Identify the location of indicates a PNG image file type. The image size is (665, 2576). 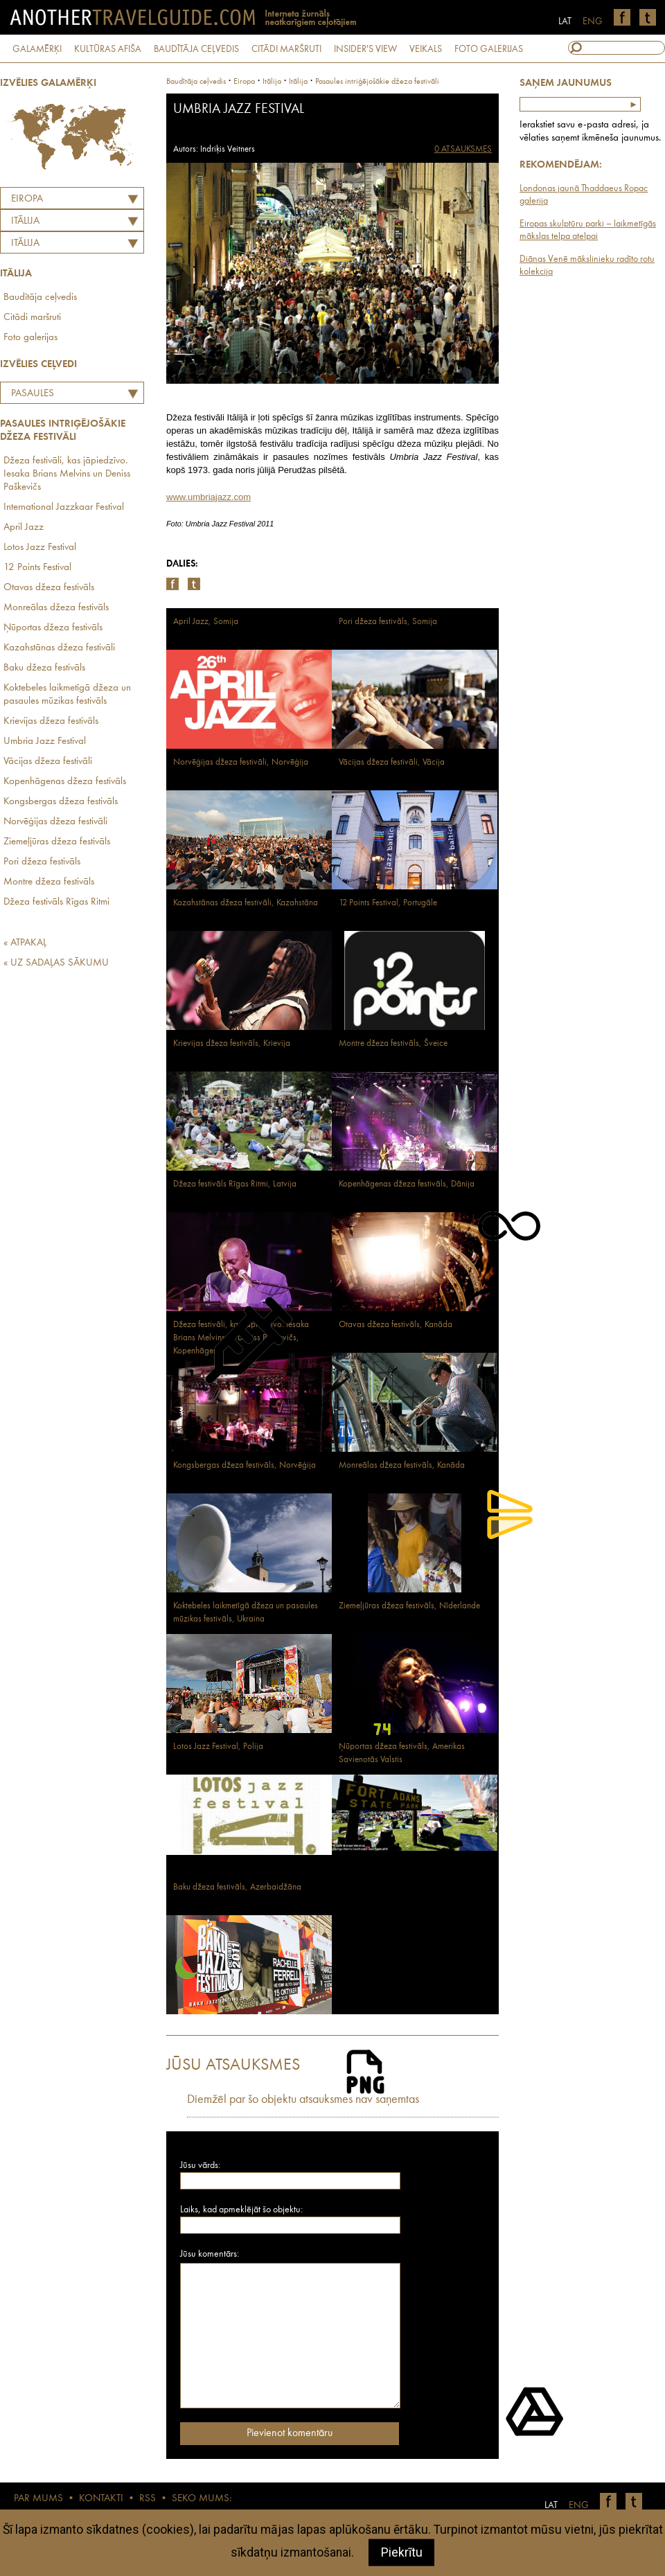
(364, 2072).